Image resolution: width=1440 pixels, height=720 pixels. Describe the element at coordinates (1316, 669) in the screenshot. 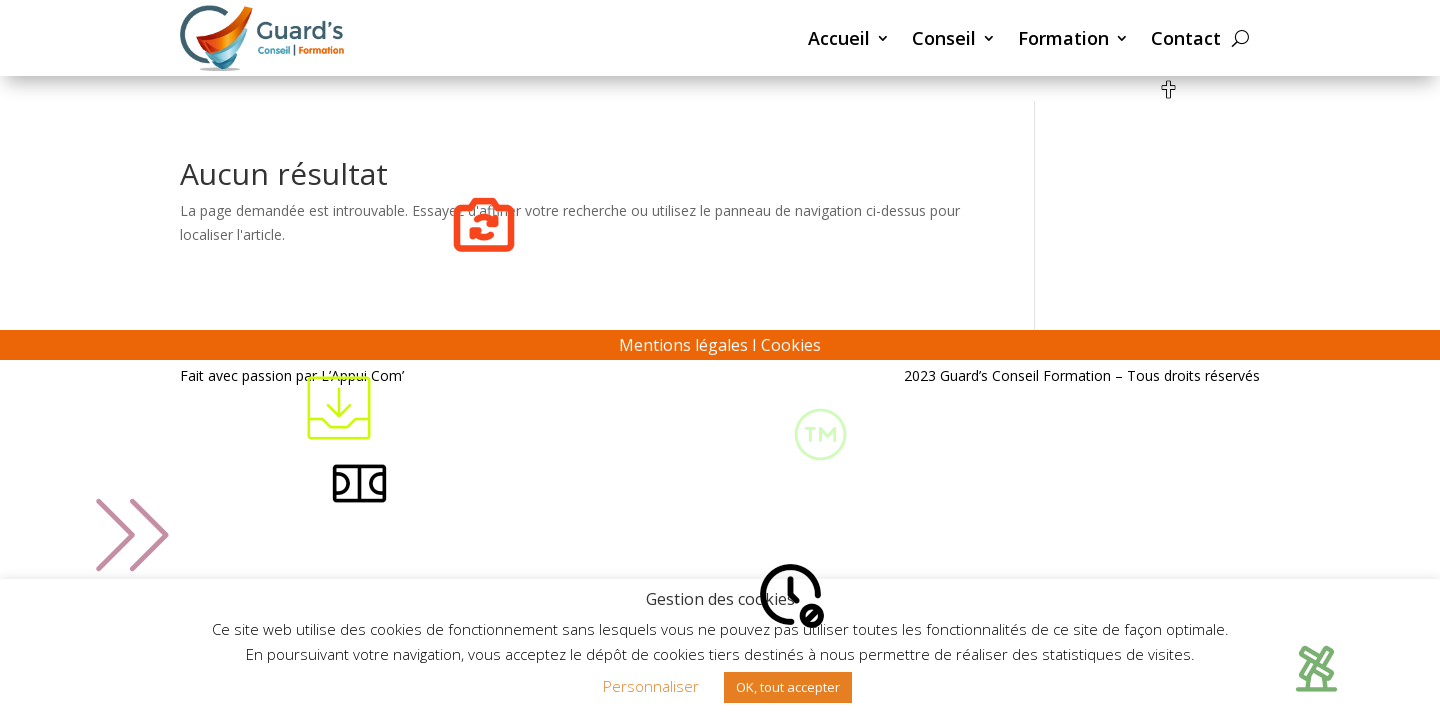

I see `access wind energy or renewable power settings` at that location.